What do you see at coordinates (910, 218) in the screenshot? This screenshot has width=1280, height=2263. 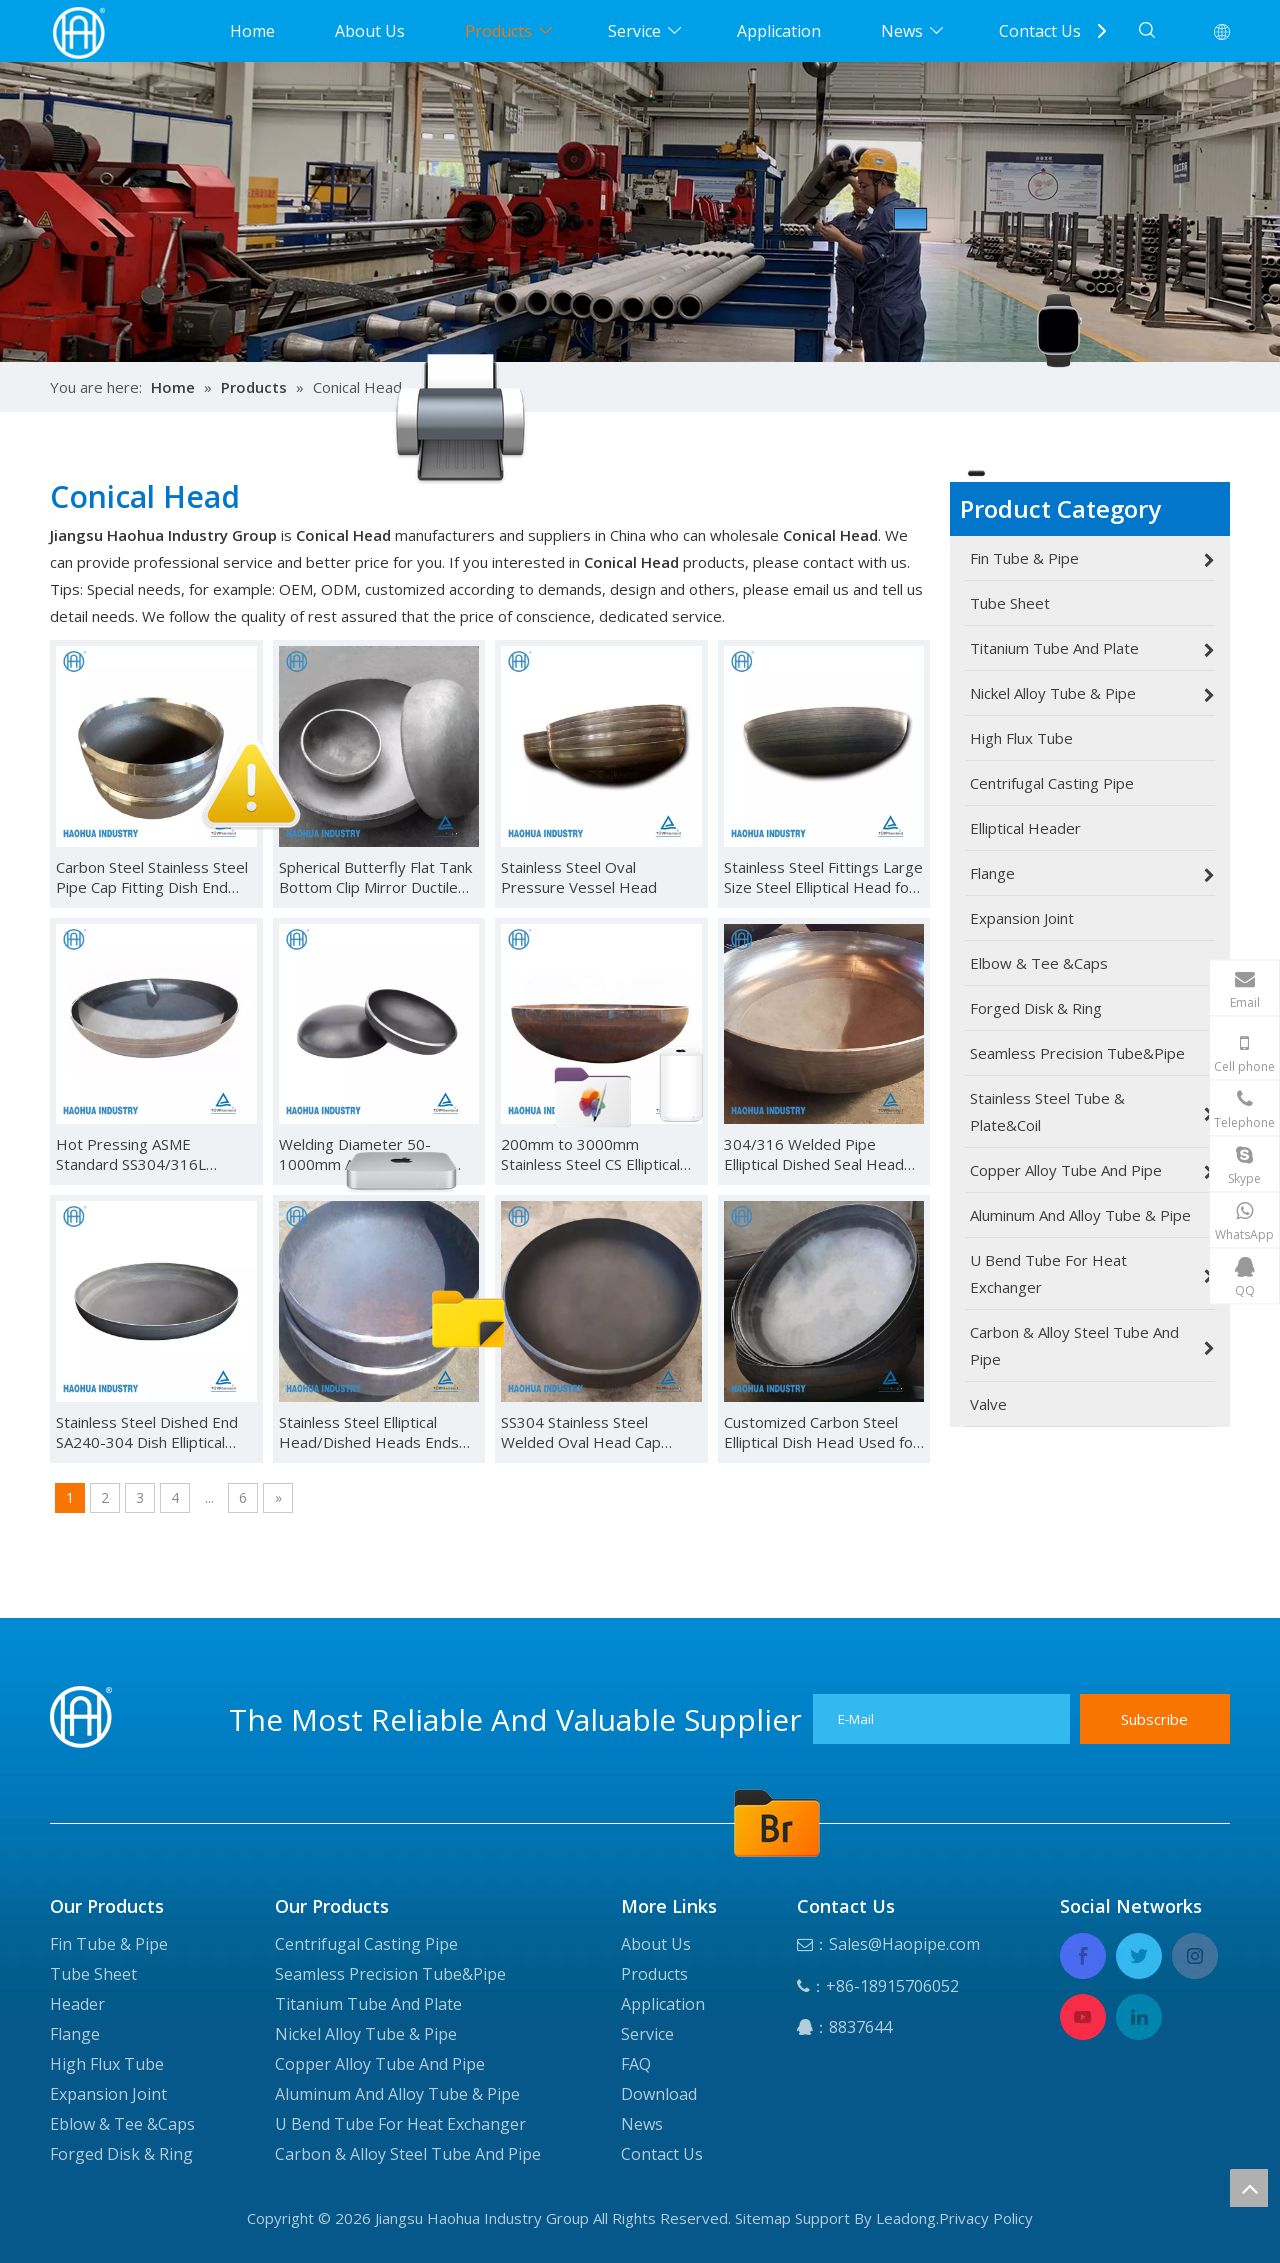 I see `macbook pro 15-inch device icon` at bounding box center [910, 218].